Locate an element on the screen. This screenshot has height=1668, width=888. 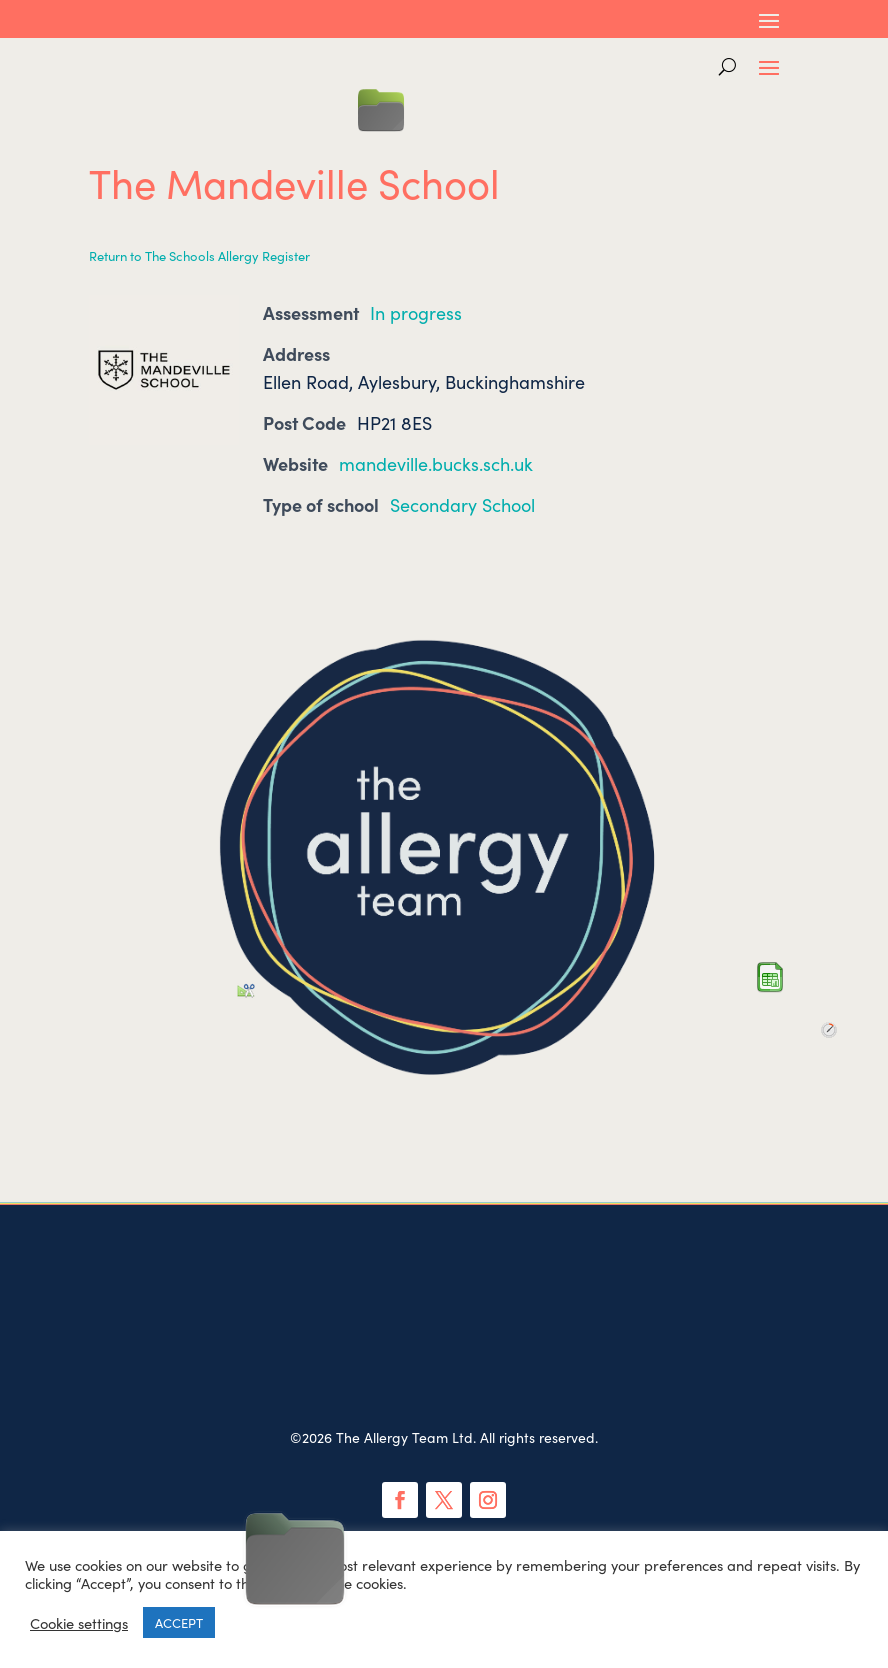
libreoffice calc spreadsheet template file is located at coordinates (770, 977).